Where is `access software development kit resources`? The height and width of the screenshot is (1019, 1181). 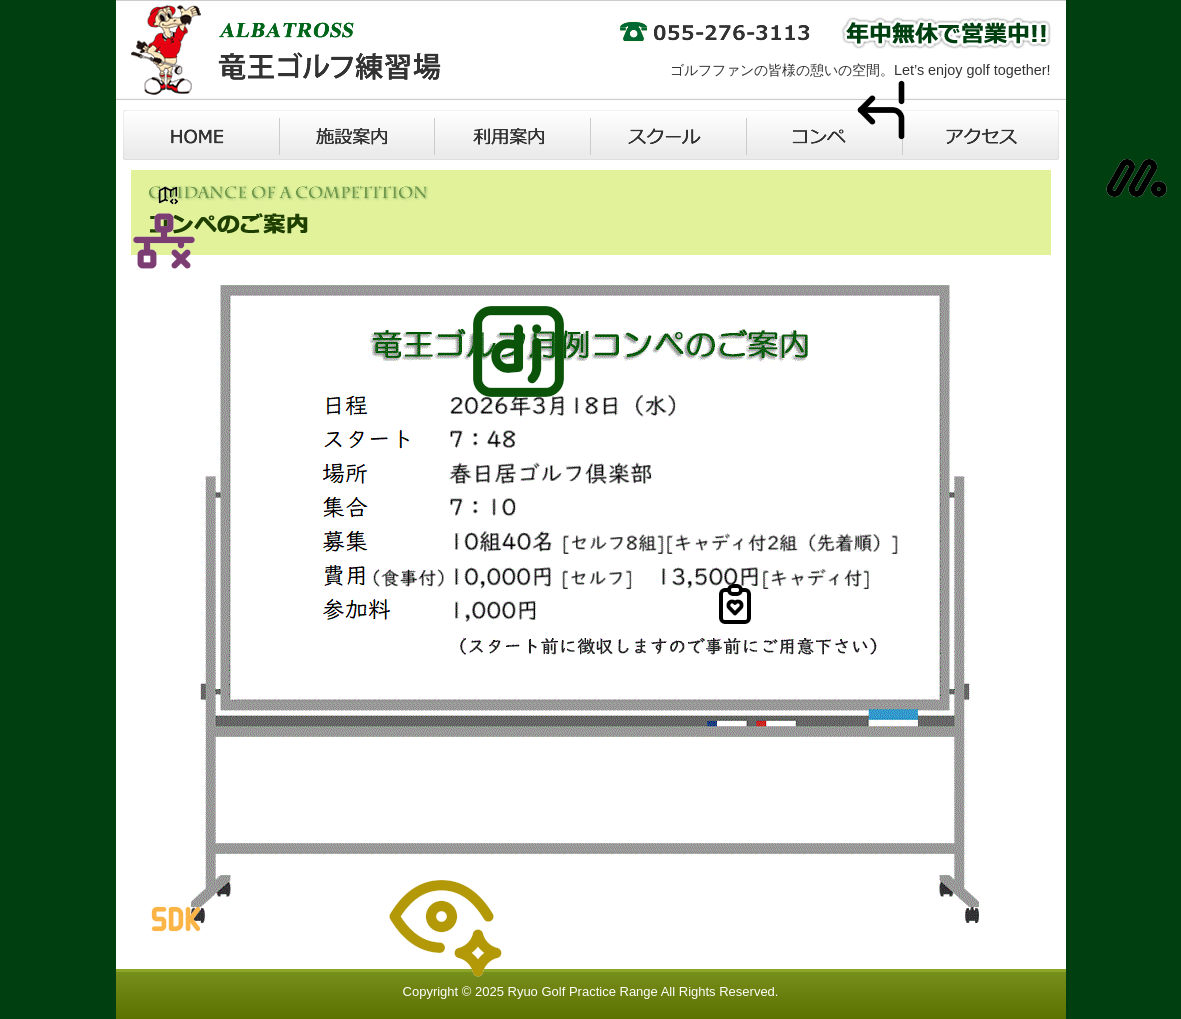 access software development kit resources is located at coordinates (176, 919).